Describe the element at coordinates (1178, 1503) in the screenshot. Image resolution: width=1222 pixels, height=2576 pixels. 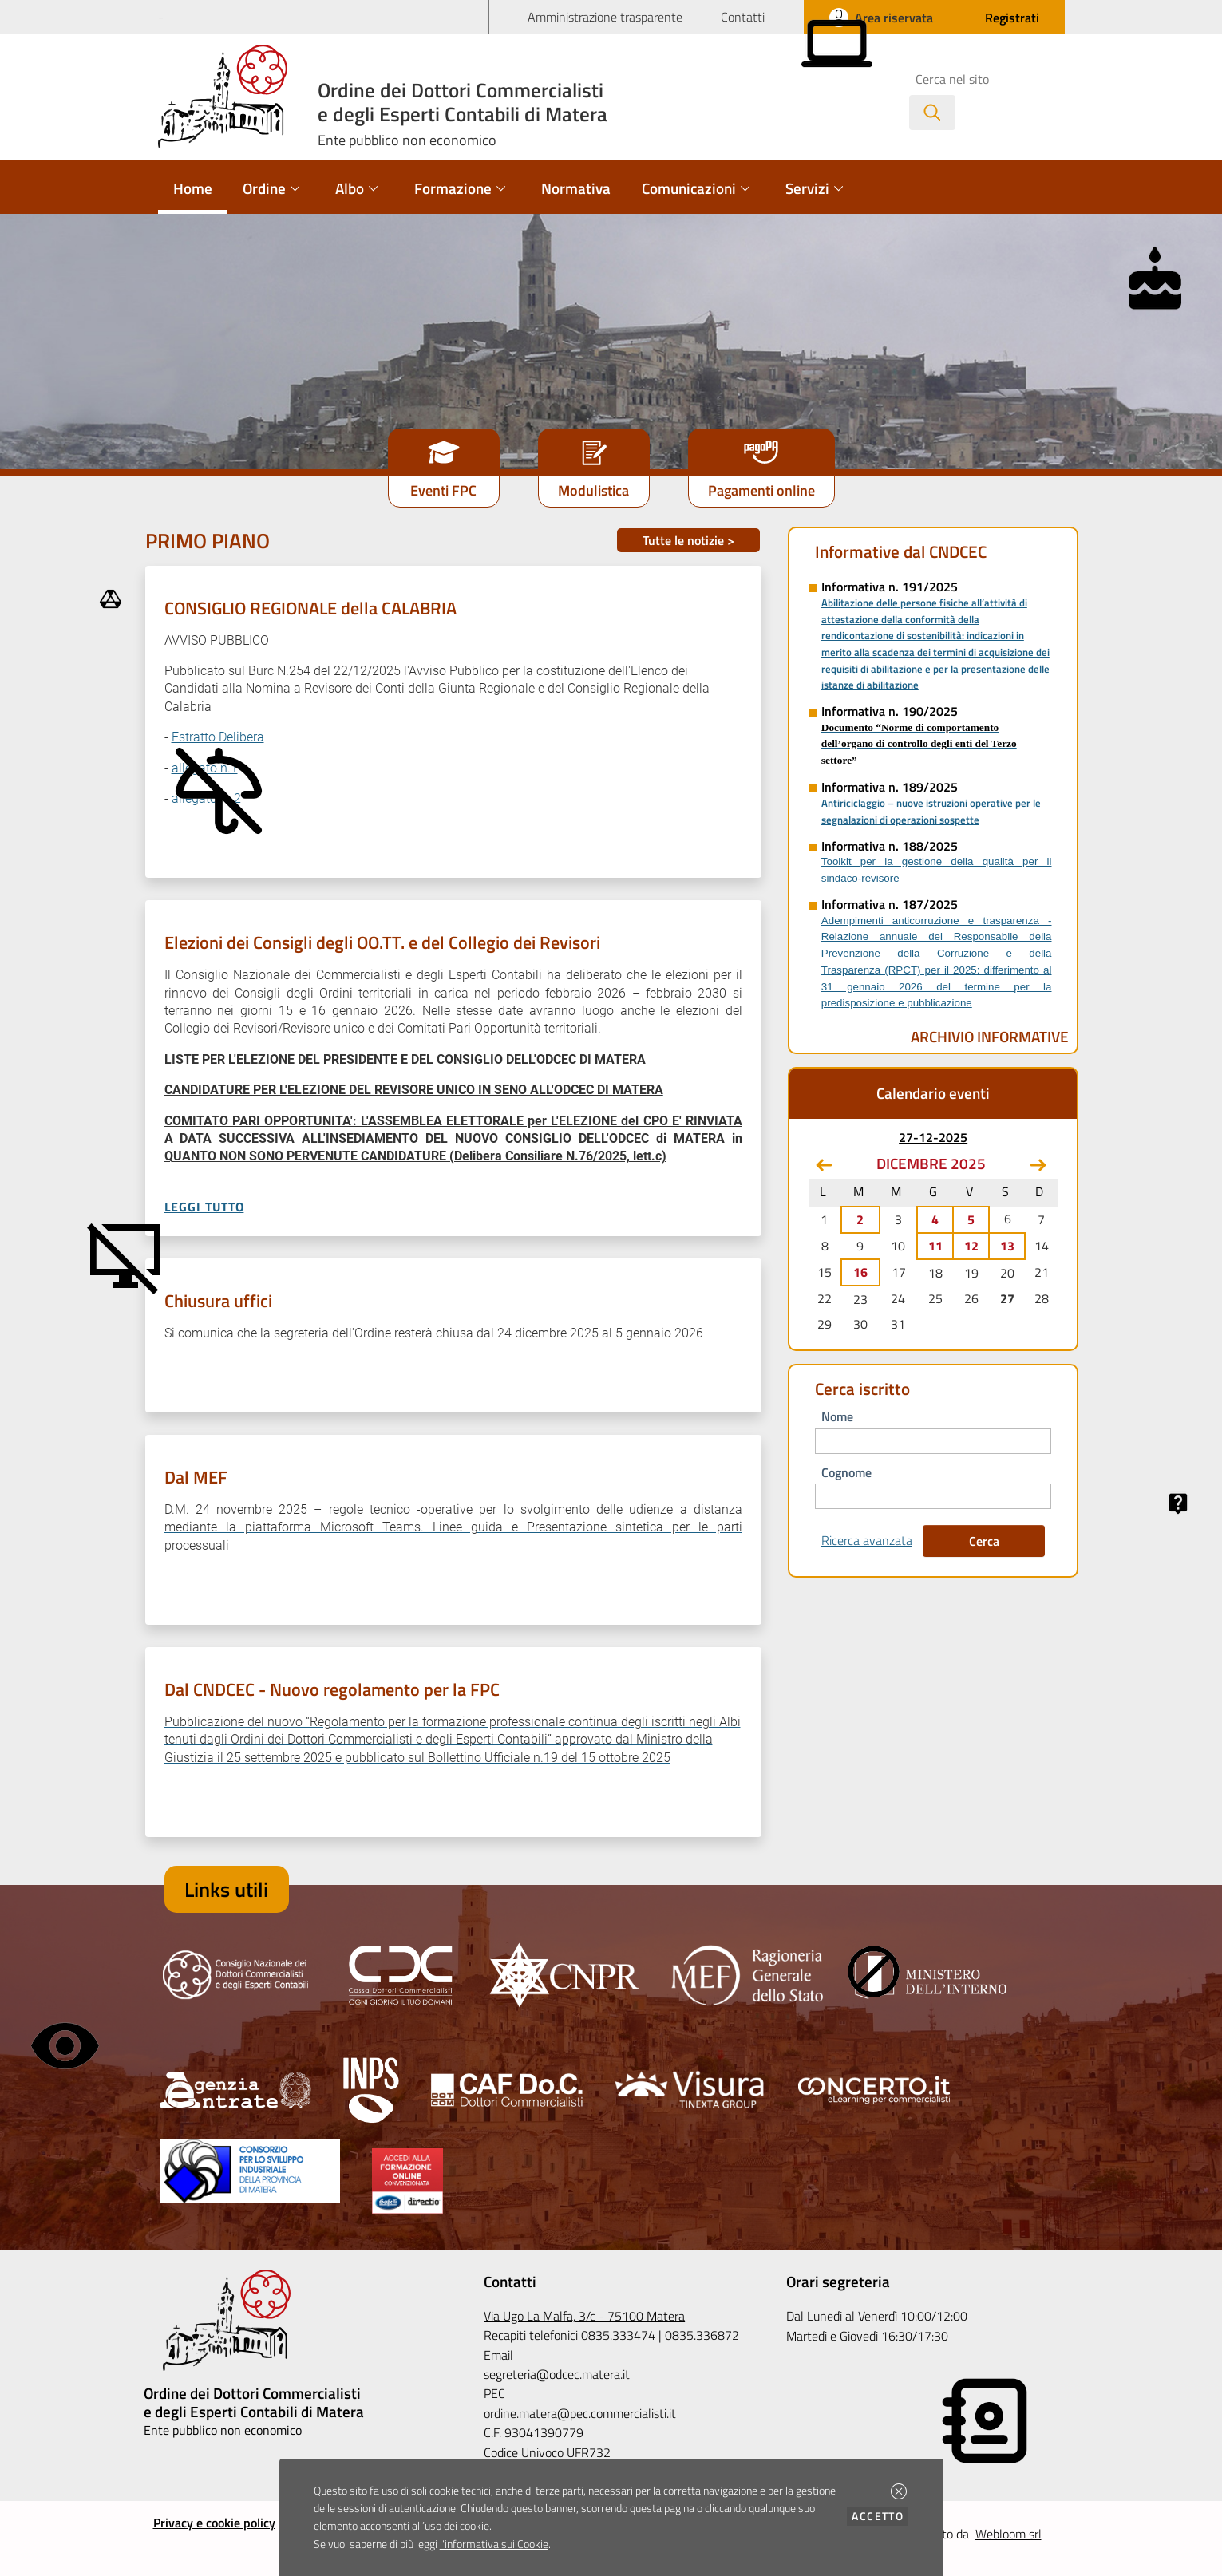
I see `access live help or support chat` at that location.